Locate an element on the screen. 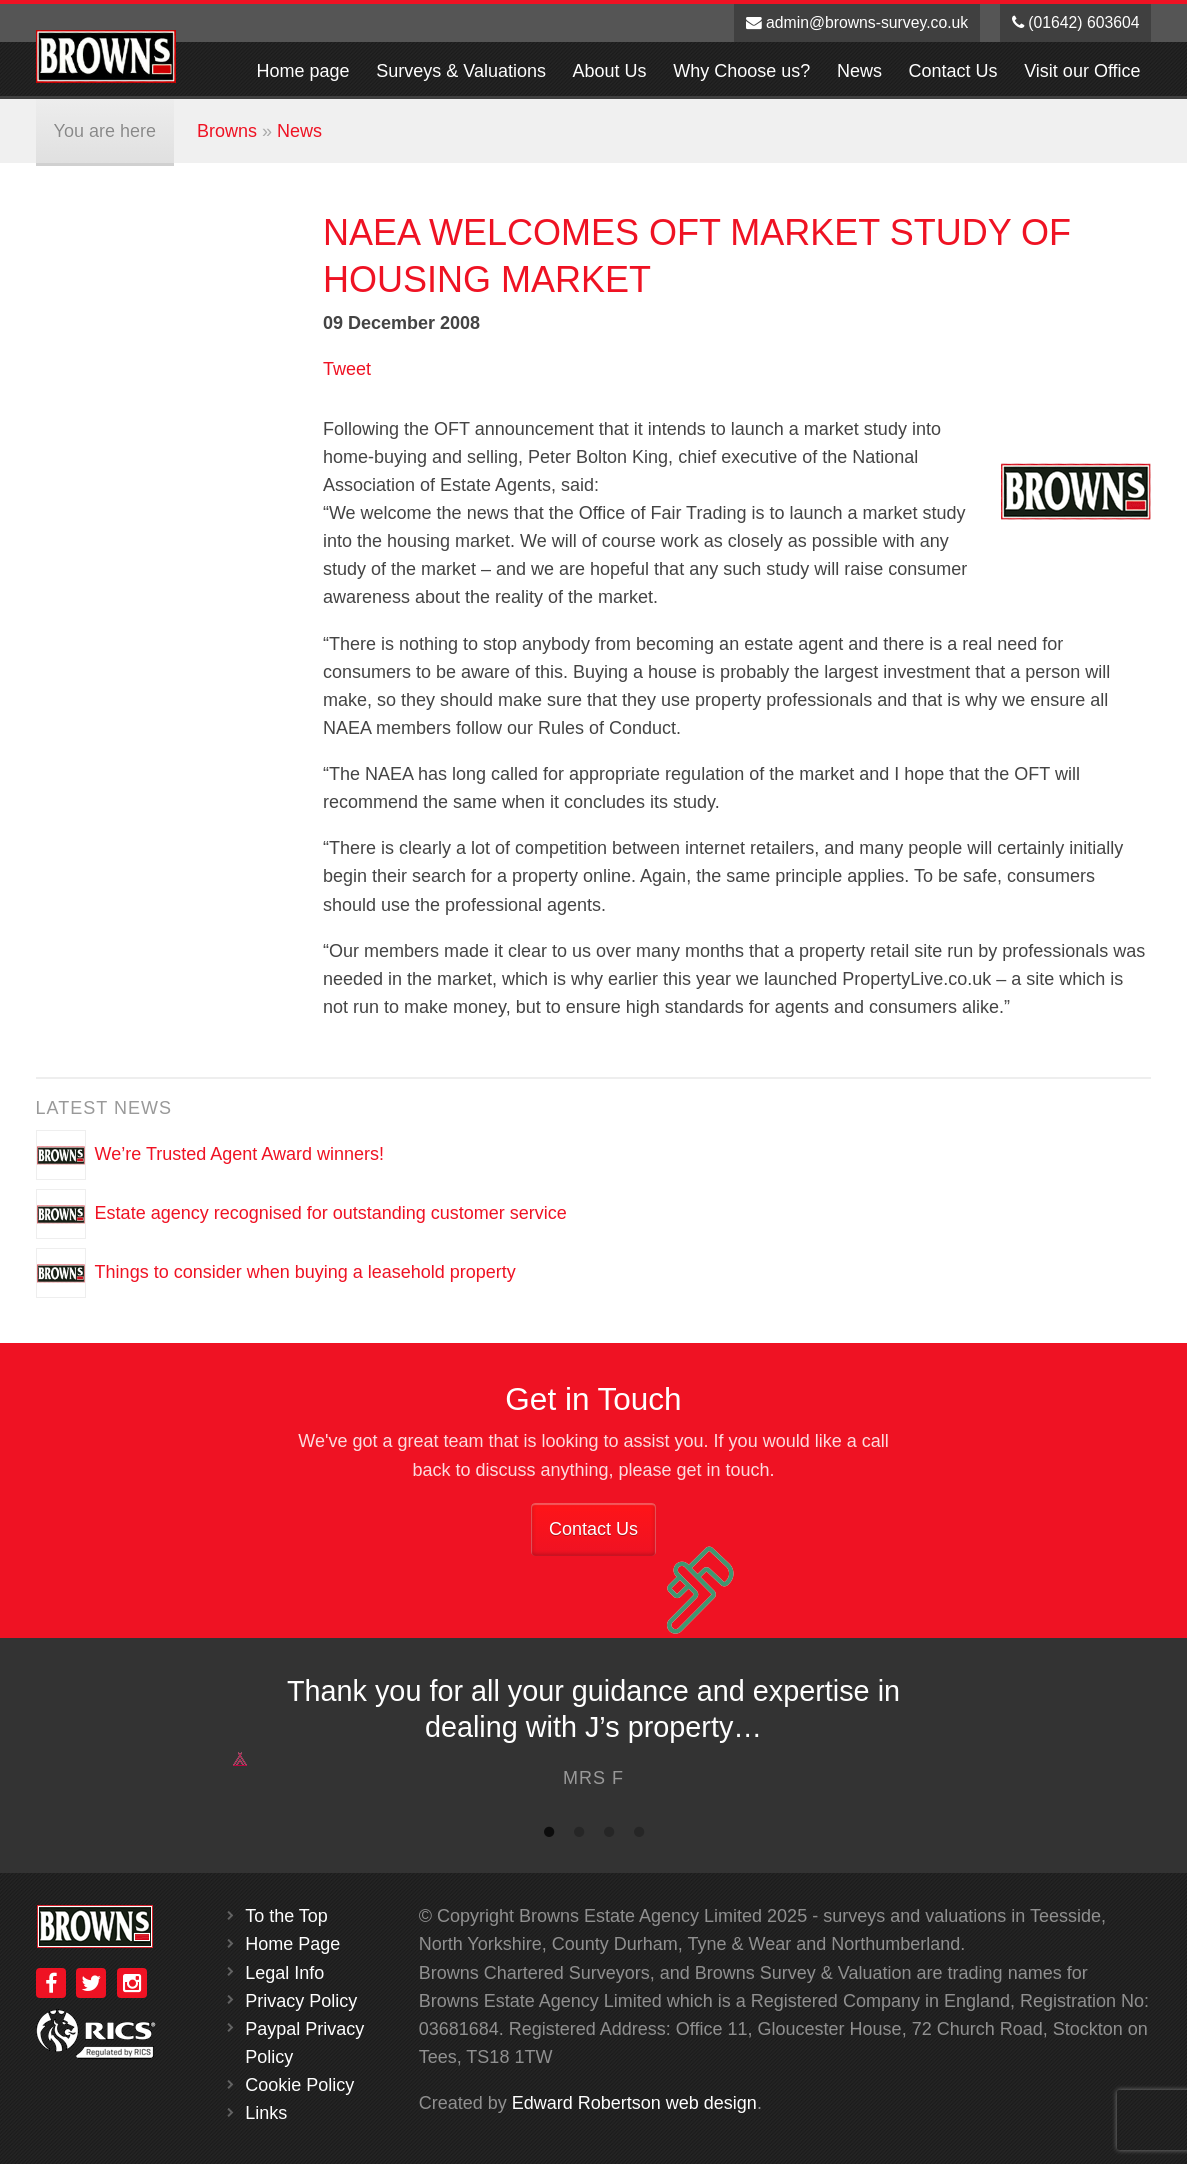 The image size is (1187, 2164). access tools or settings is located at coordinates (696, 1590).